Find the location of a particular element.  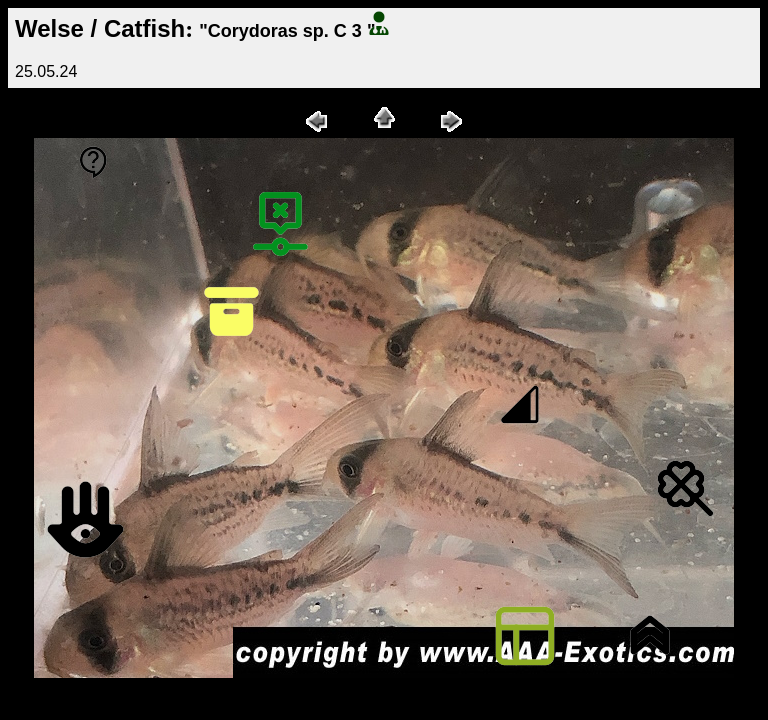

remove an event from the timeline is located at coordinates (280, 222).